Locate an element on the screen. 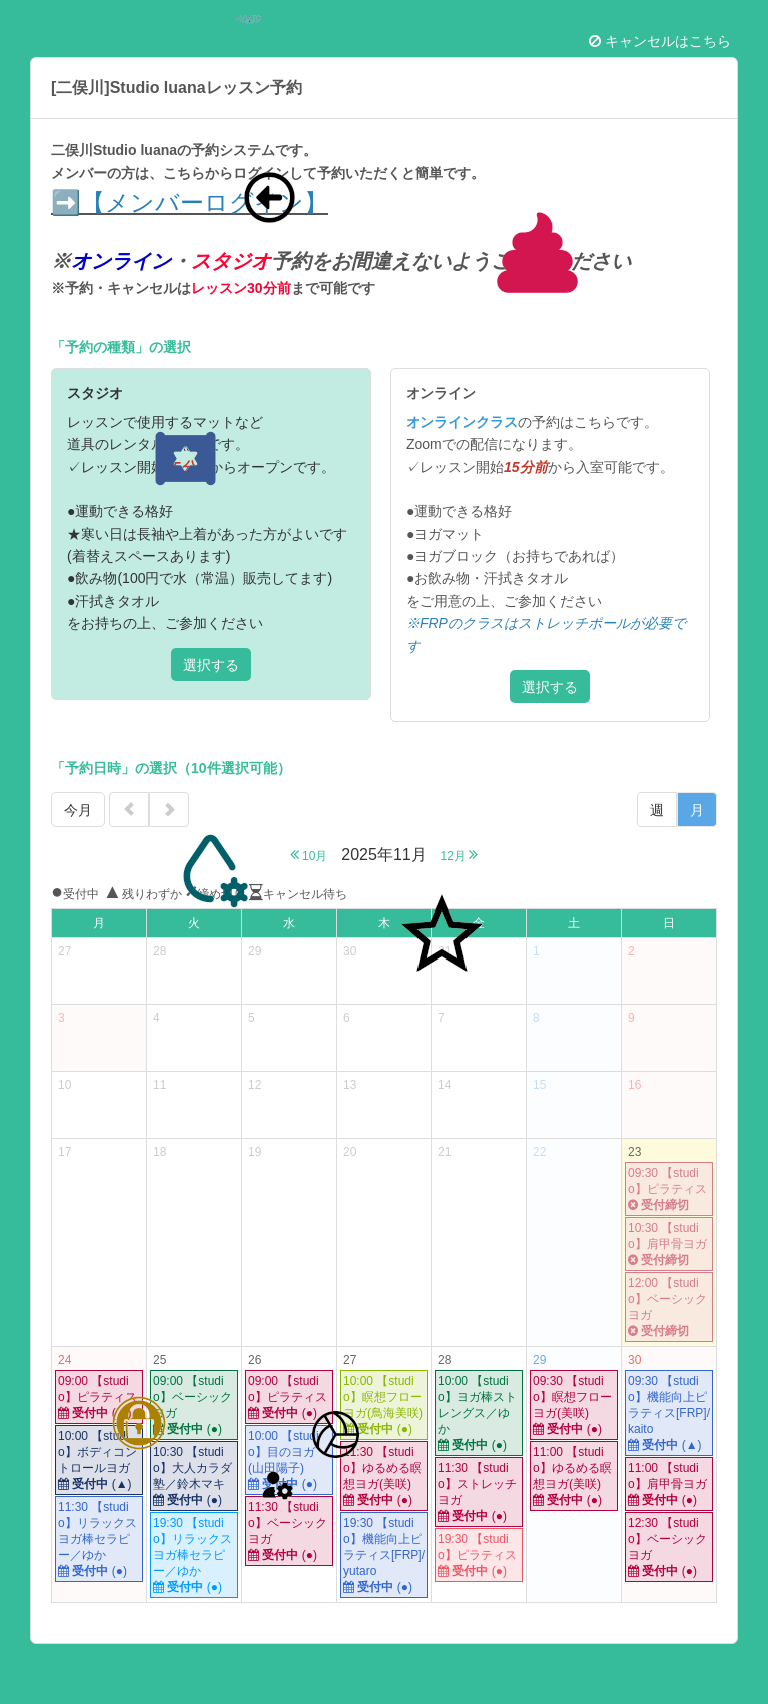 This screenshot has width=768, height=1704. add item to favorites is located at coordinates (442, 935).